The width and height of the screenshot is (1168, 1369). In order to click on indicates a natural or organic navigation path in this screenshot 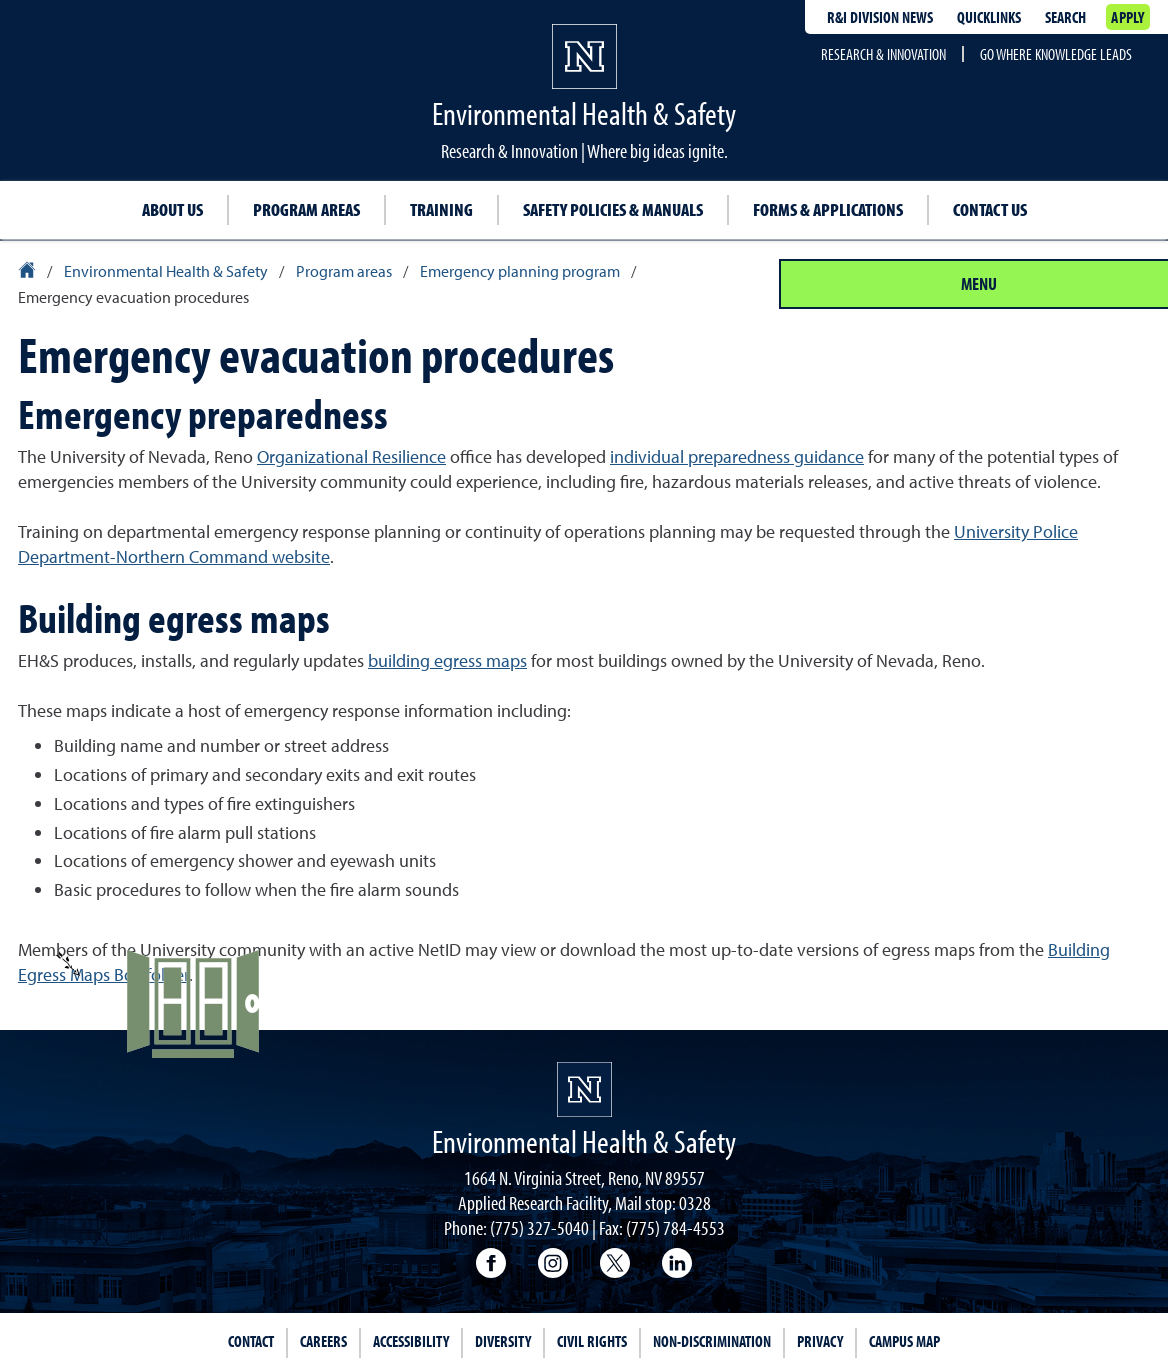, I will do `click(67, 963)`.